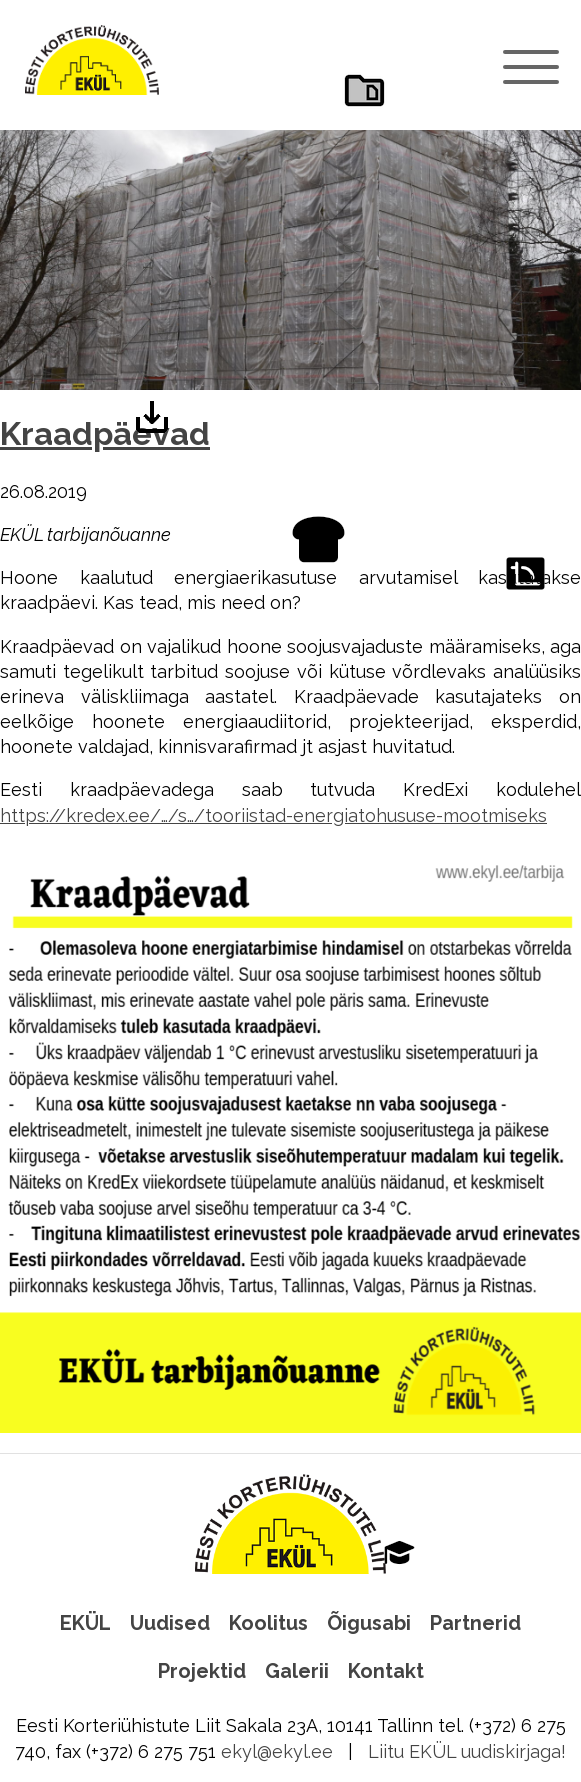 Image resolution: width=581 pixels, height=1782 pixels. Describe the element at coordinates (318, 539) in the screenshot. I see `access bakery or bread-related content` at that location.